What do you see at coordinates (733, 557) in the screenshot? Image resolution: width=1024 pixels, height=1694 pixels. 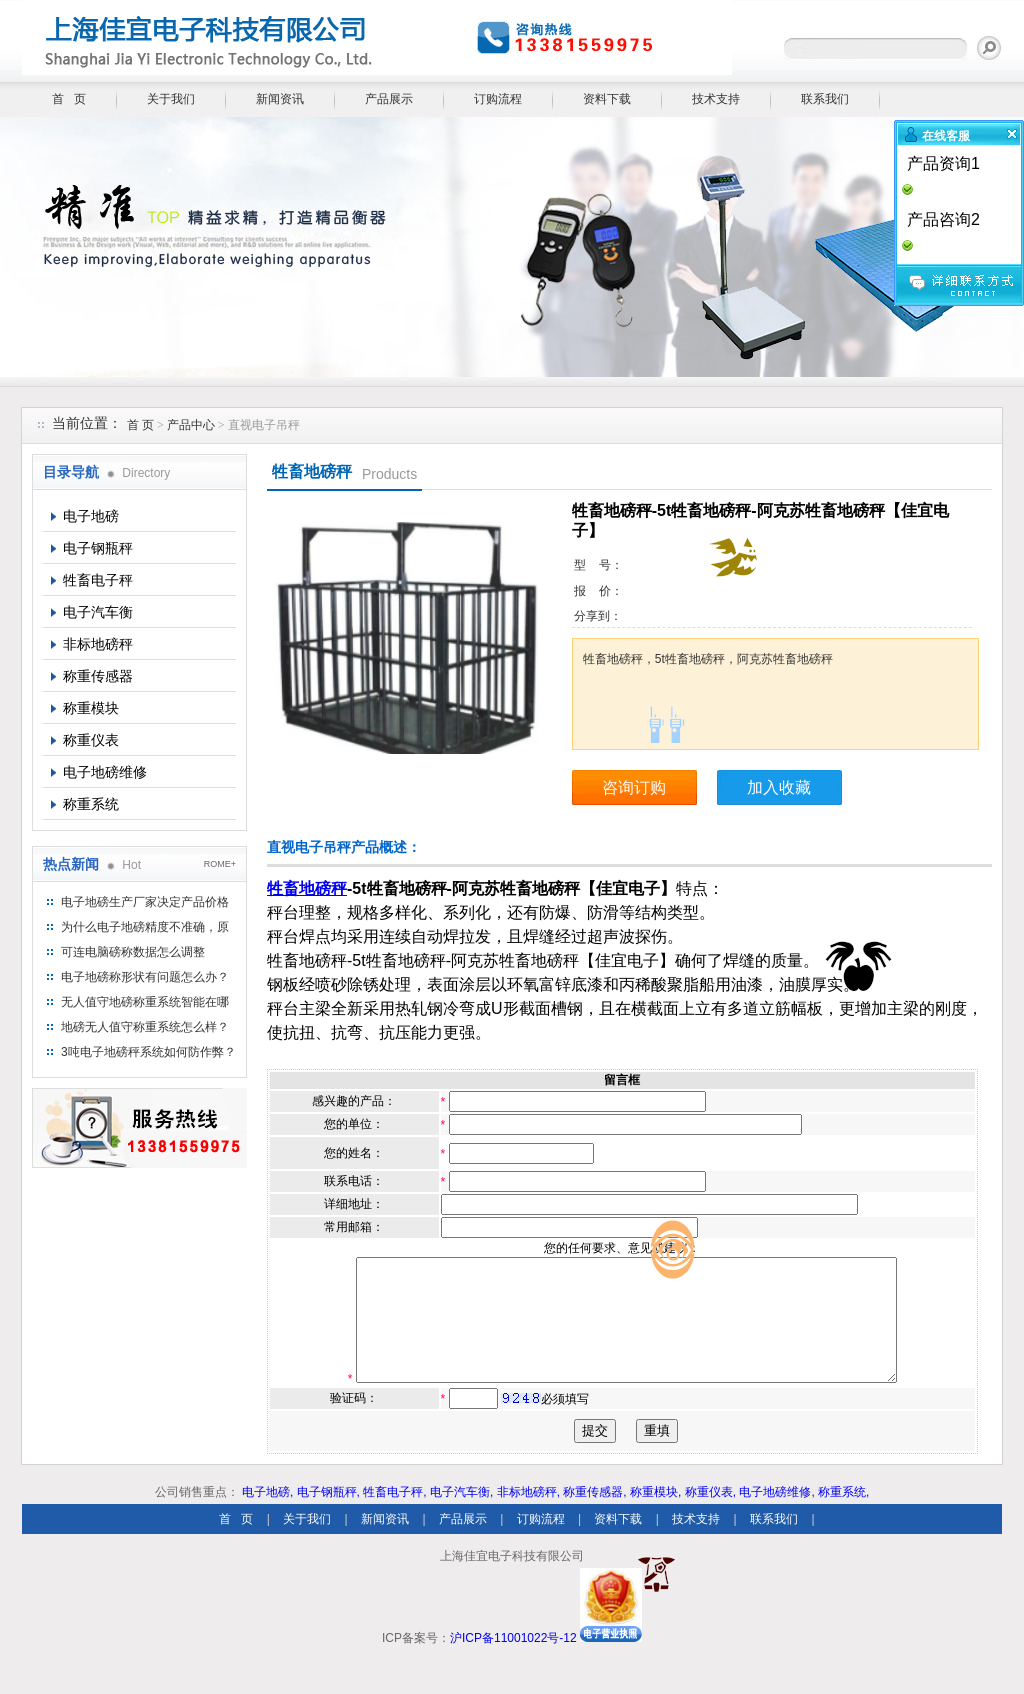 I see `ghost character or enemy in a game interface` at bounding box center [733, 557].